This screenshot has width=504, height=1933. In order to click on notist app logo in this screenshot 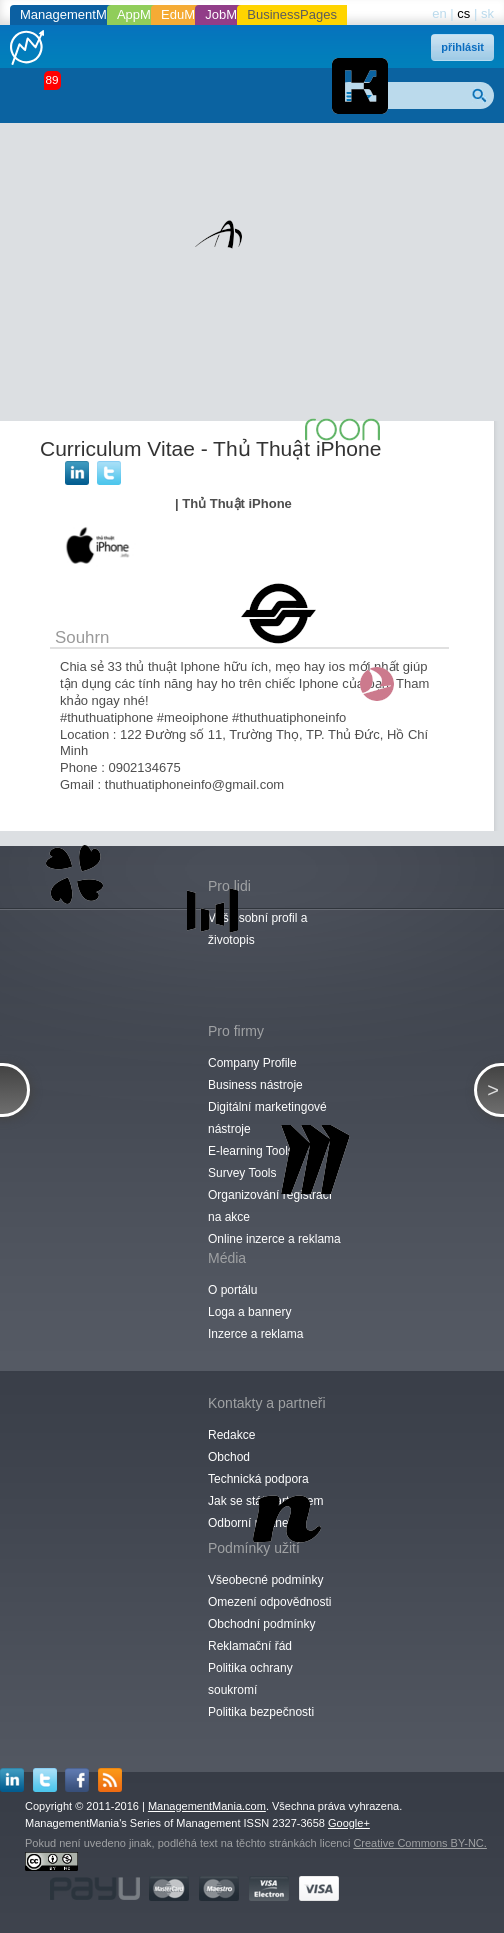, I will do `click(287, 1519)`.